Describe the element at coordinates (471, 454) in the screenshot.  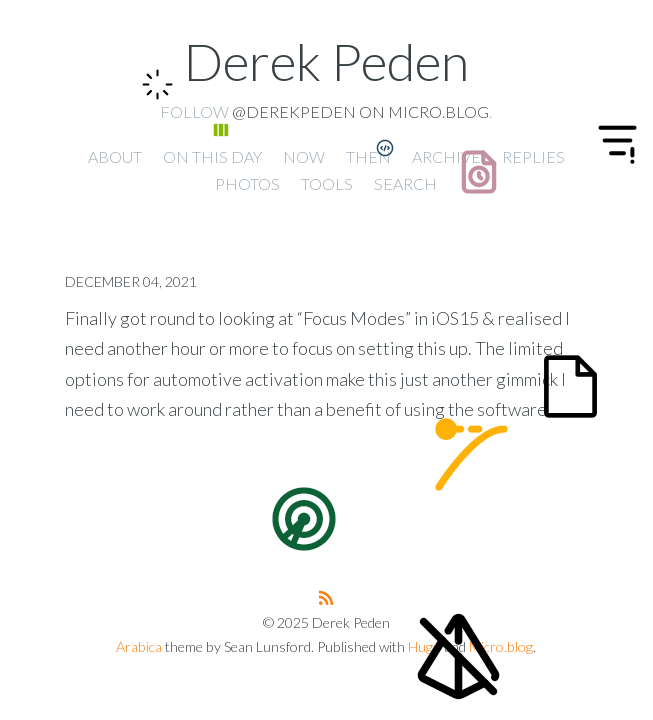
I see `adjust animation easing curve` at that location.